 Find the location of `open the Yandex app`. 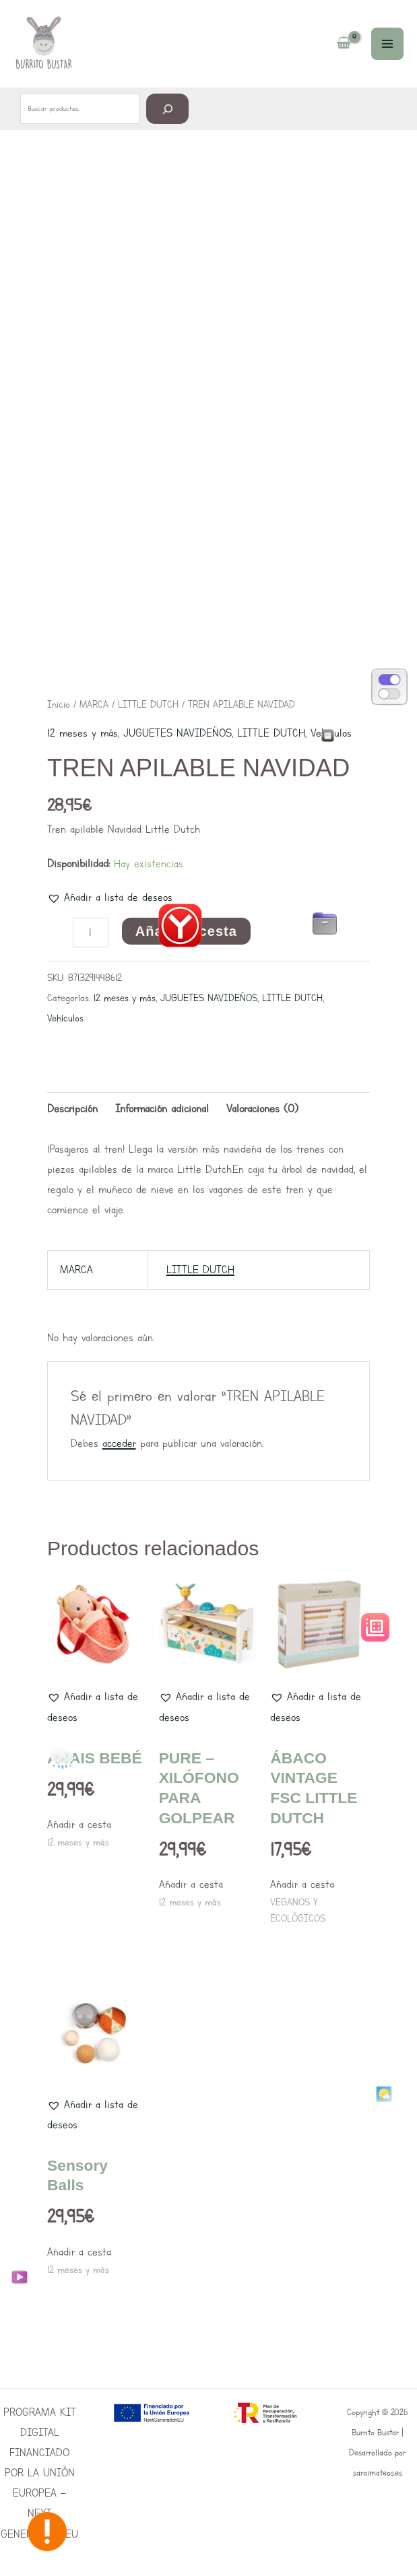

open the Yandex app is located at coordinates (180, 925).